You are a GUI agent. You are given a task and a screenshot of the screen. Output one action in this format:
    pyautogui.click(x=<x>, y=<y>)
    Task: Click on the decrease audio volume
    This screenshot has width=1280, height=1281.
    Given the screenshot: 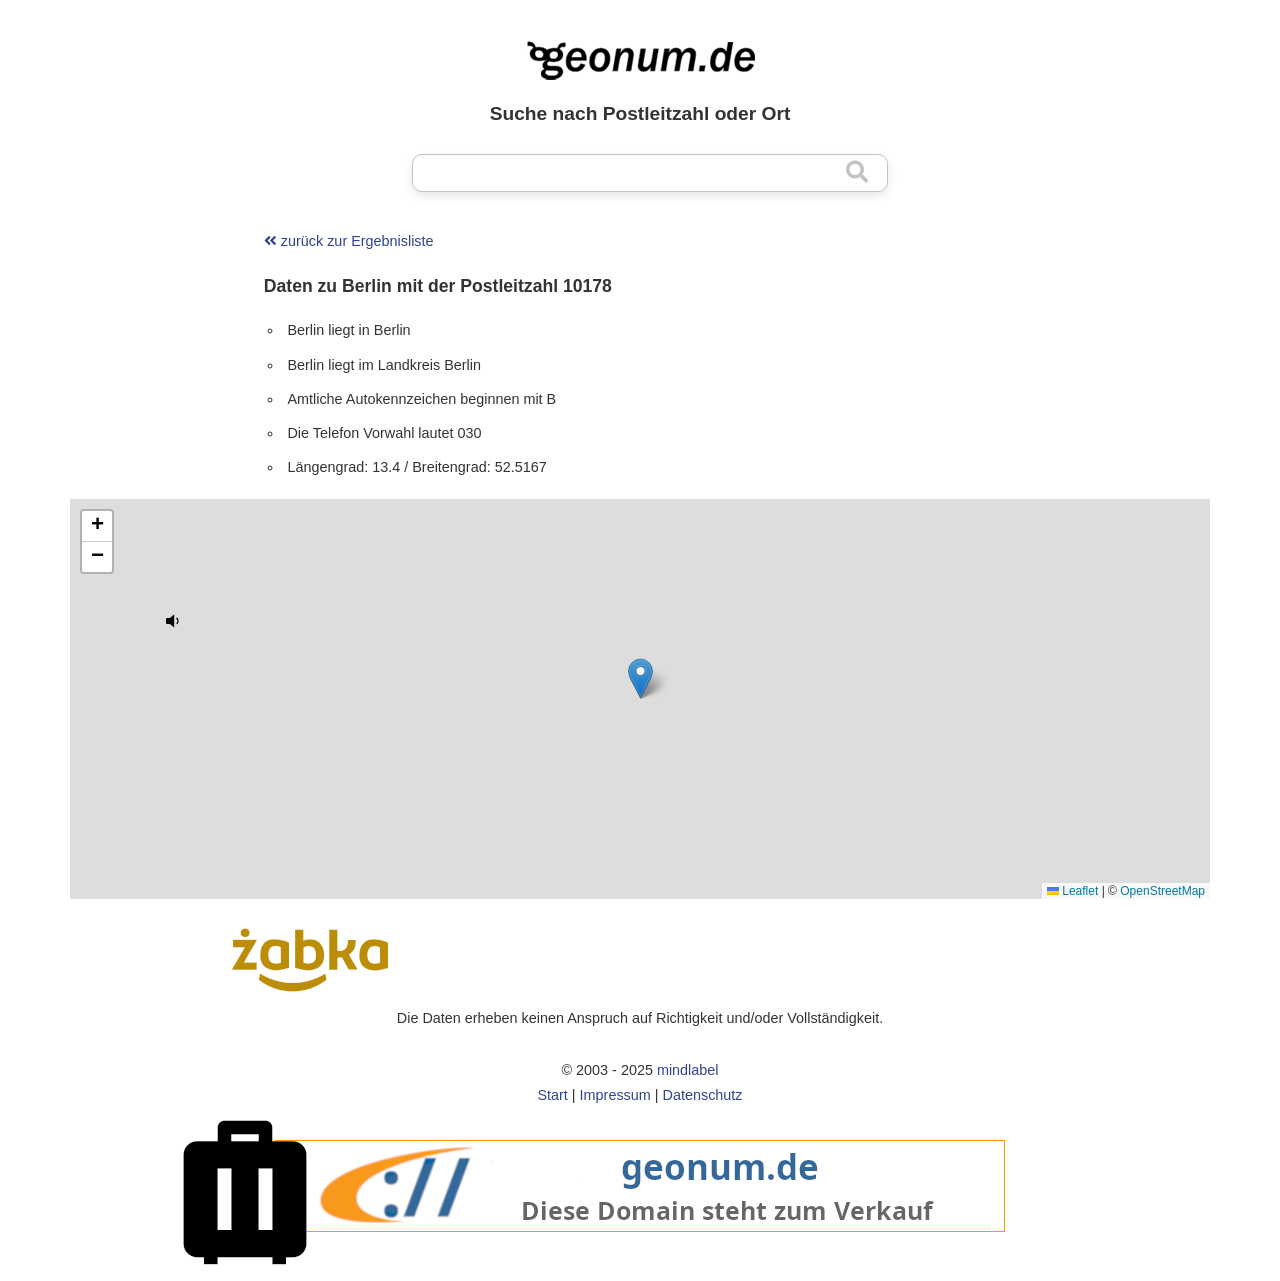 What is the action you would take?
    pyautogui.click(x=172, y=621)
    